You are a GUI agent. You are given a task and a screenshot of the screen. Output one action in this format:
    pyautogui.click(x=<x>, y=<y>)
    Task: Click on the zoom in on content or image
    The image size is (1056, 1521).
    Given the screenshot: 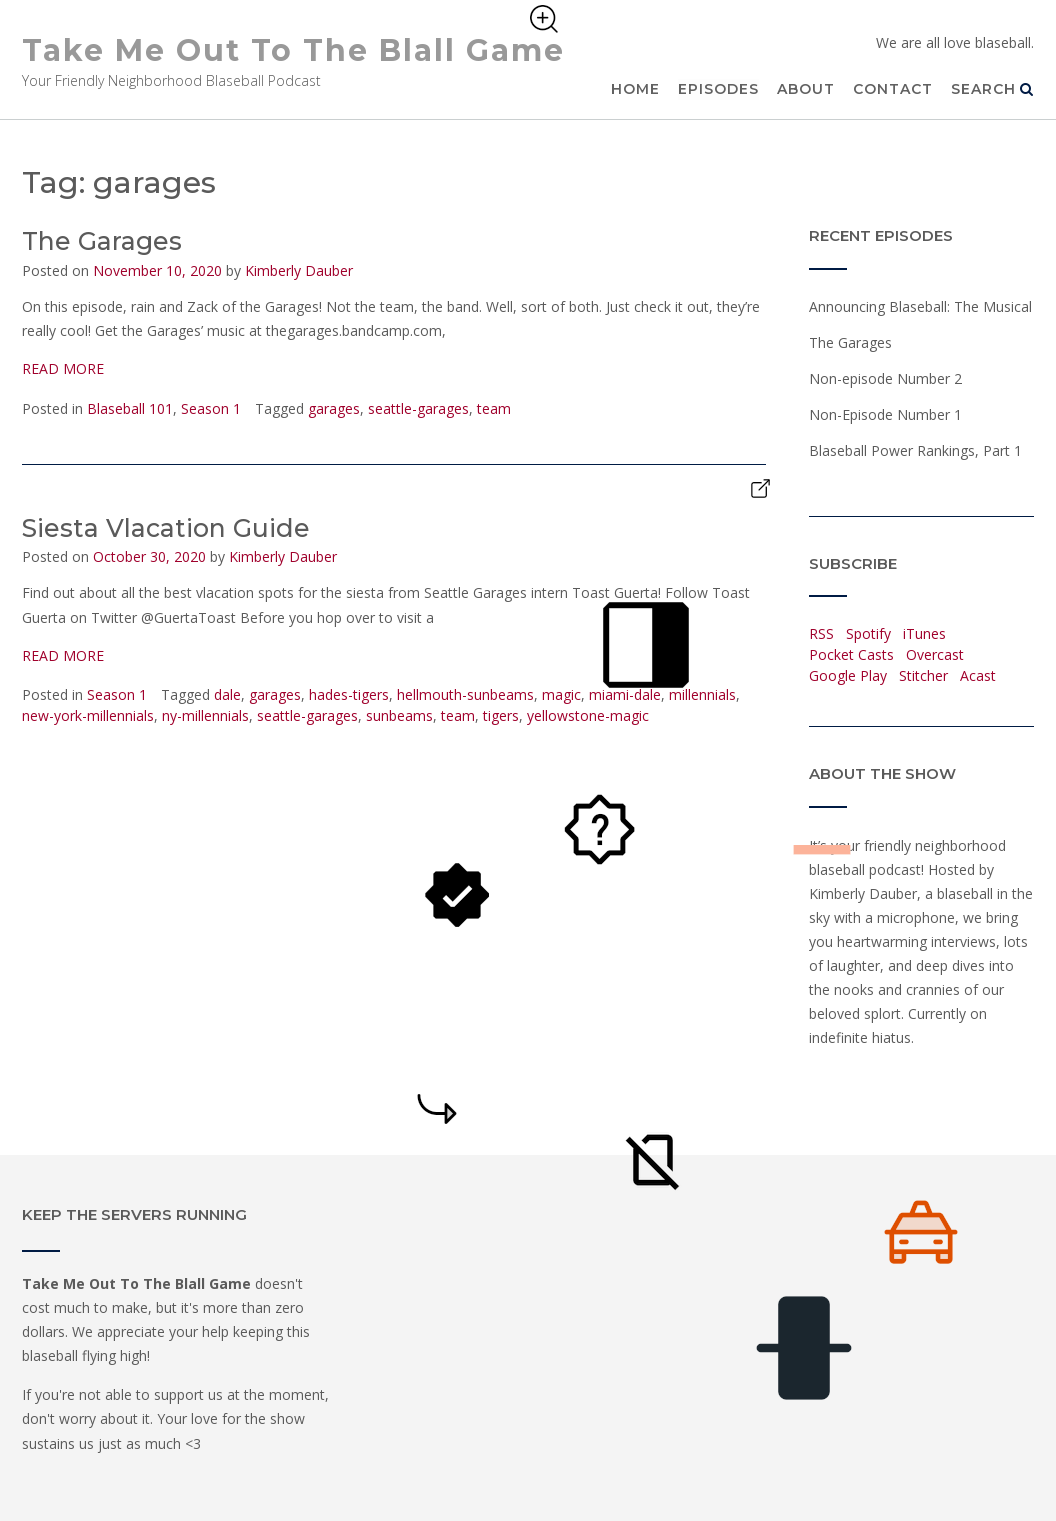 What is the action you would take?
    pyautogui.click(x=544, y=19)
    